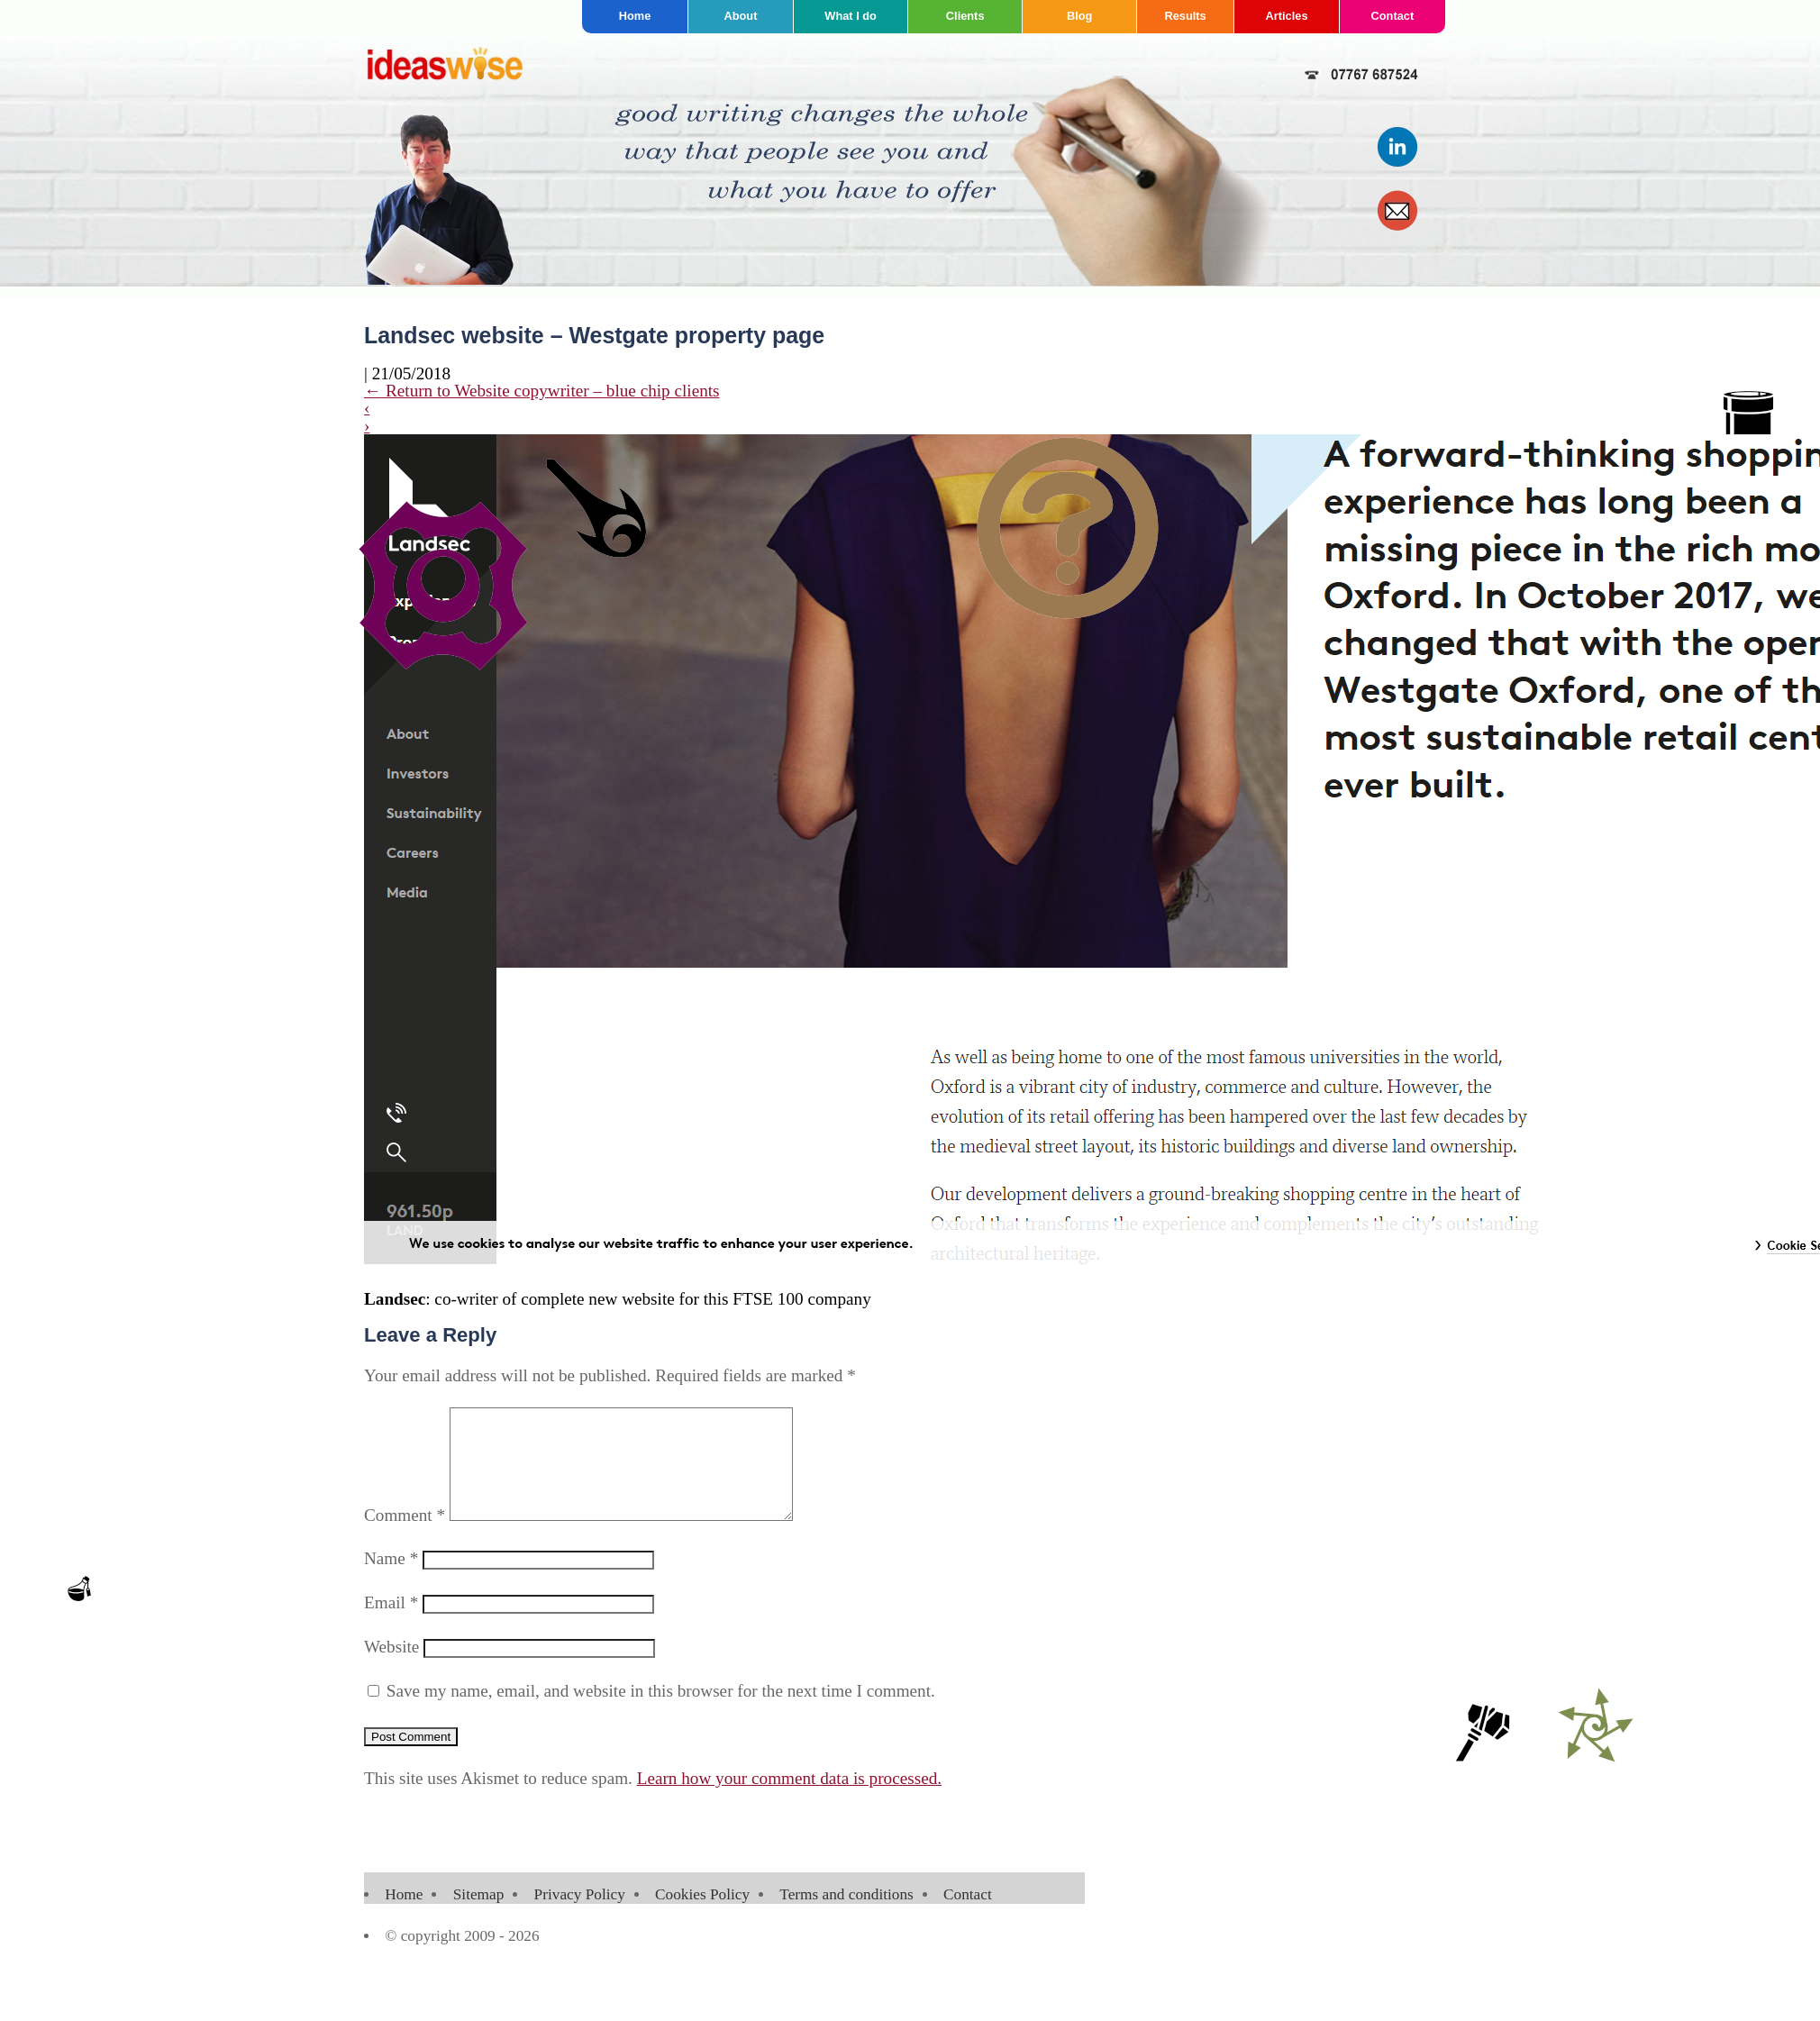 The image size is (1820, 2021). Describe the element at coordinates (1748, 408) in the screenshot. I see `warp or teleport to another location` at that location.